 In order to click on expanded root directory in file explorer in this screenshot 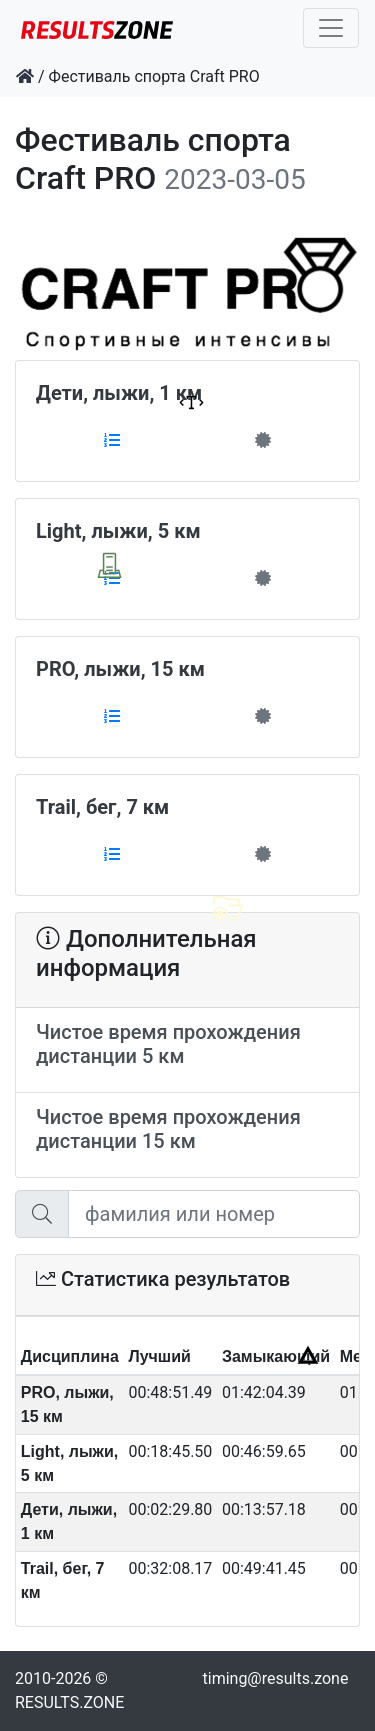, I will do `click(227, 908)`.